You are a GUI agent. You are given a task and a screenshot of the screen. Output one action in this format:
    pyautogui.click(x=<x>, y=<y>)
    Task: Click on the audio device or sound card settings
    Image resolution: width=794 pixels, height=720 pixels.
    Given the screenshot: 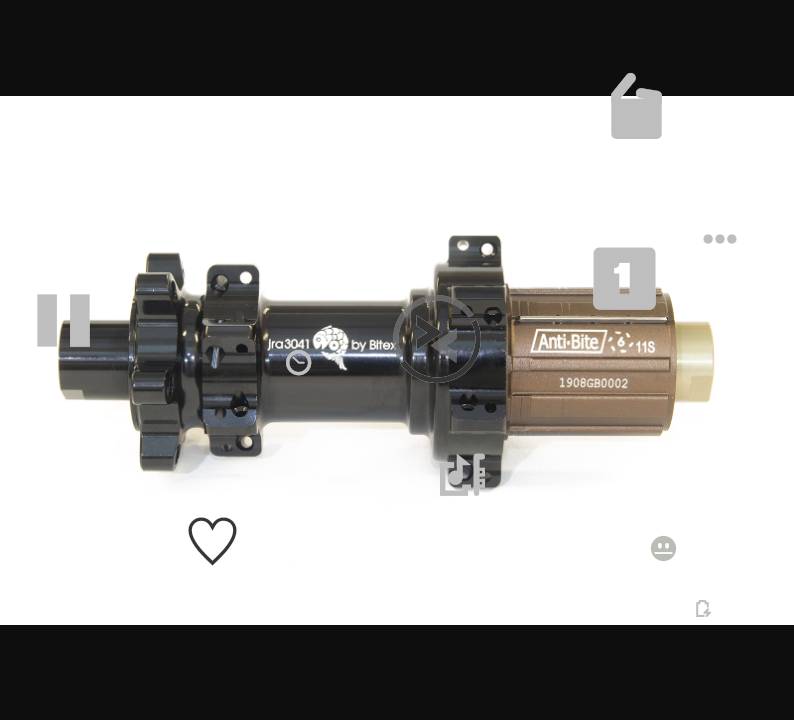 What is the action you would take?
    pyautogui.click(x=462, y=473)
    